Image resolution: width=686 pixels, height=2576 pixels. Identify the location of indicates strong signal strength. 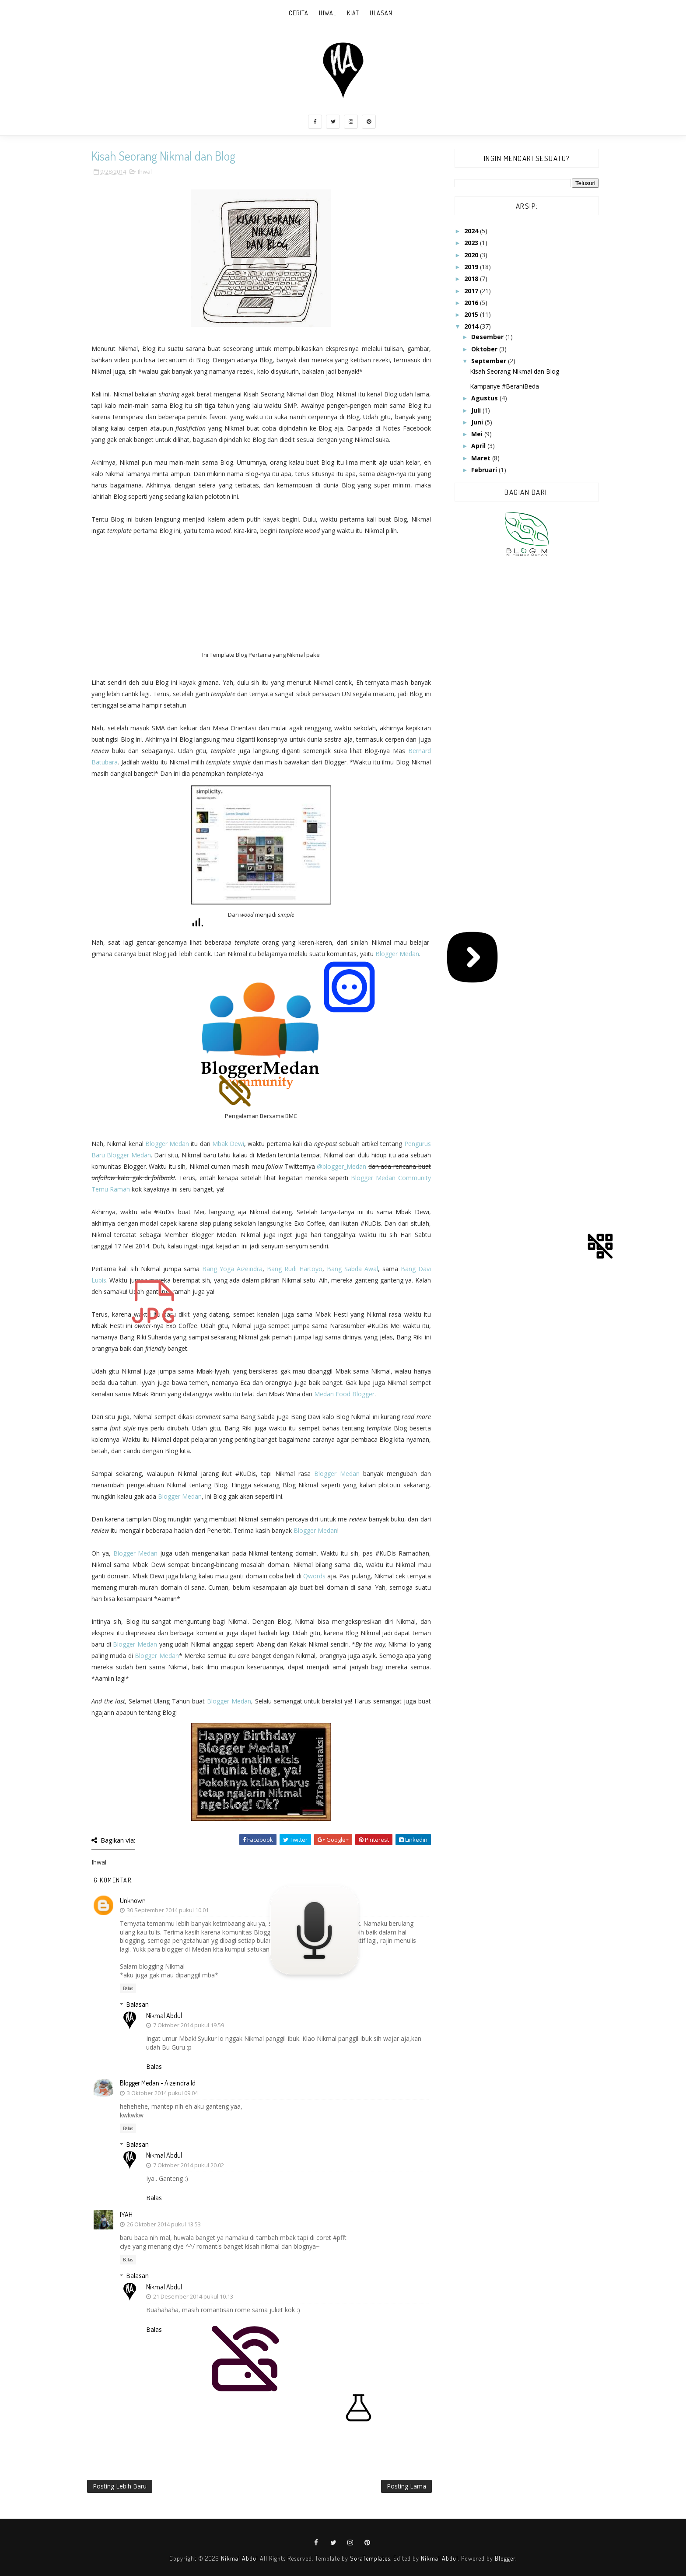
(198, 921).